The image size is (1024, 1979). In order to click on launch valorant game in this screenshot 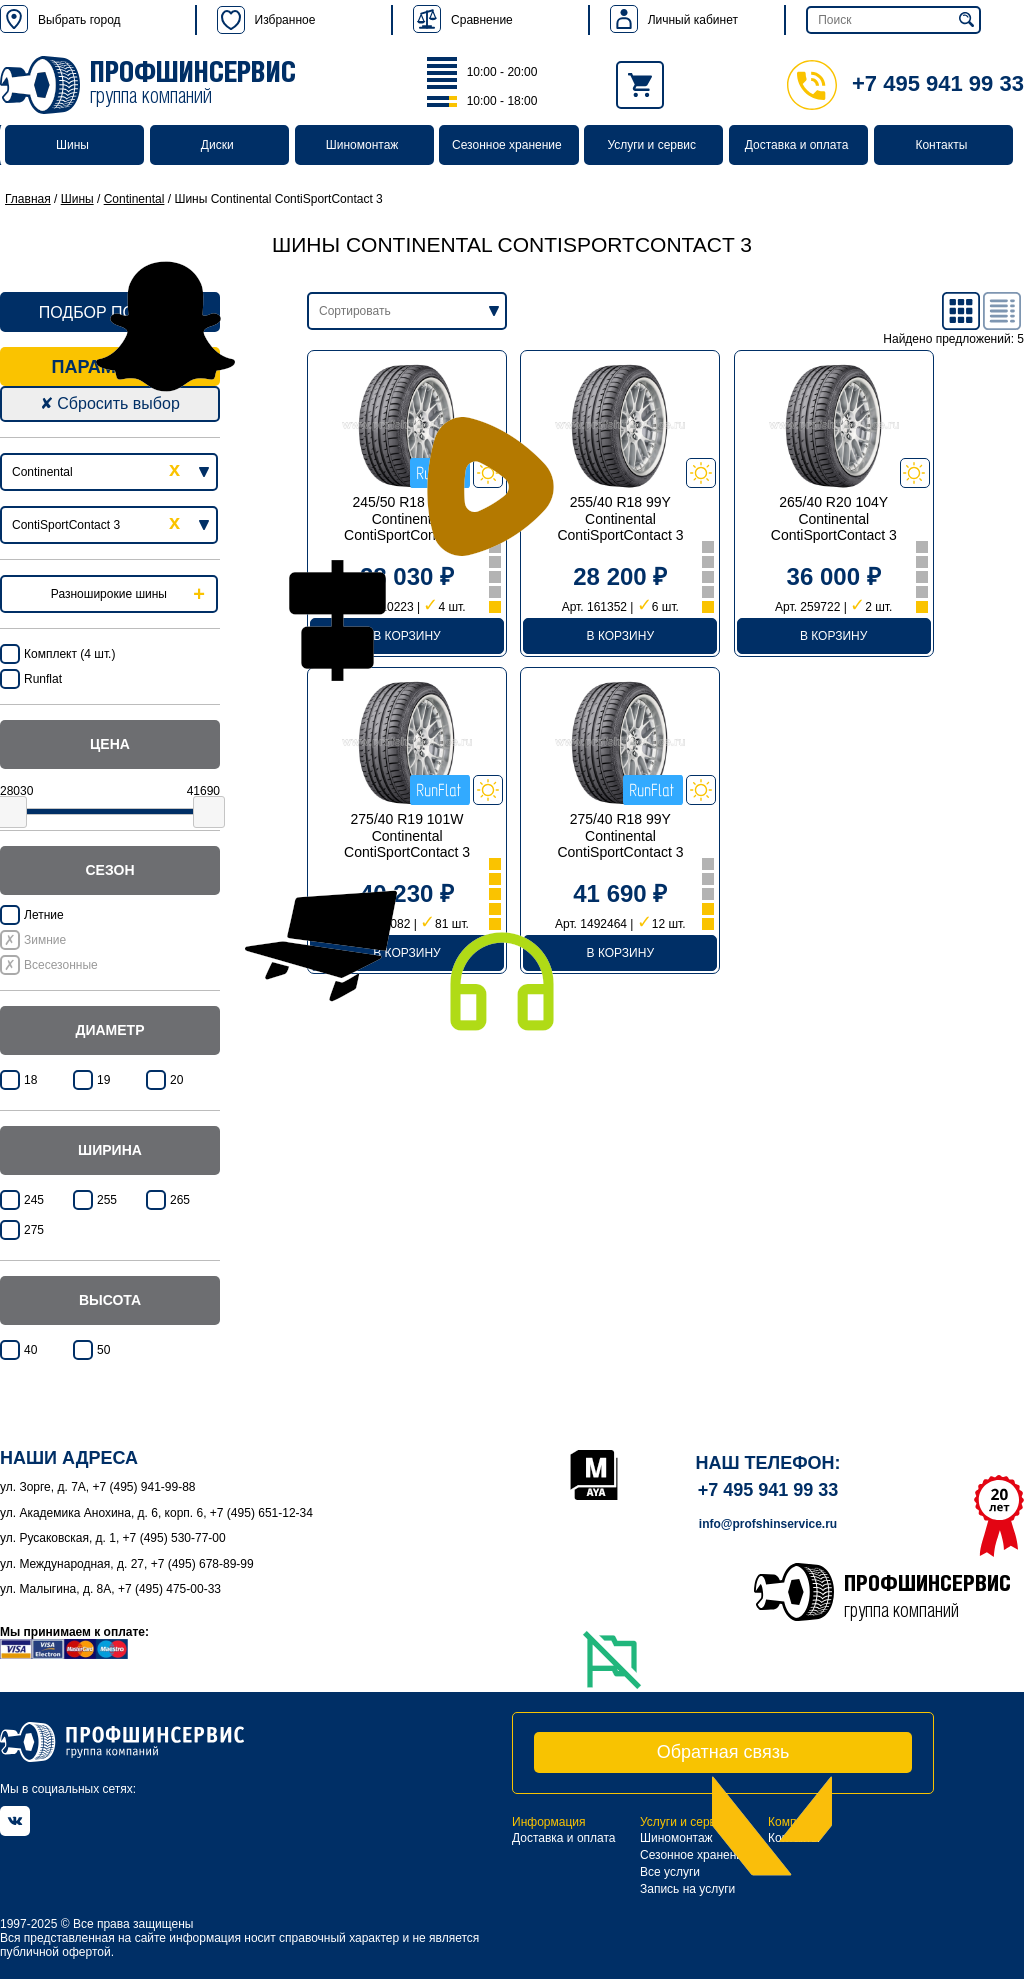, I will do `click(772, 1826)`.